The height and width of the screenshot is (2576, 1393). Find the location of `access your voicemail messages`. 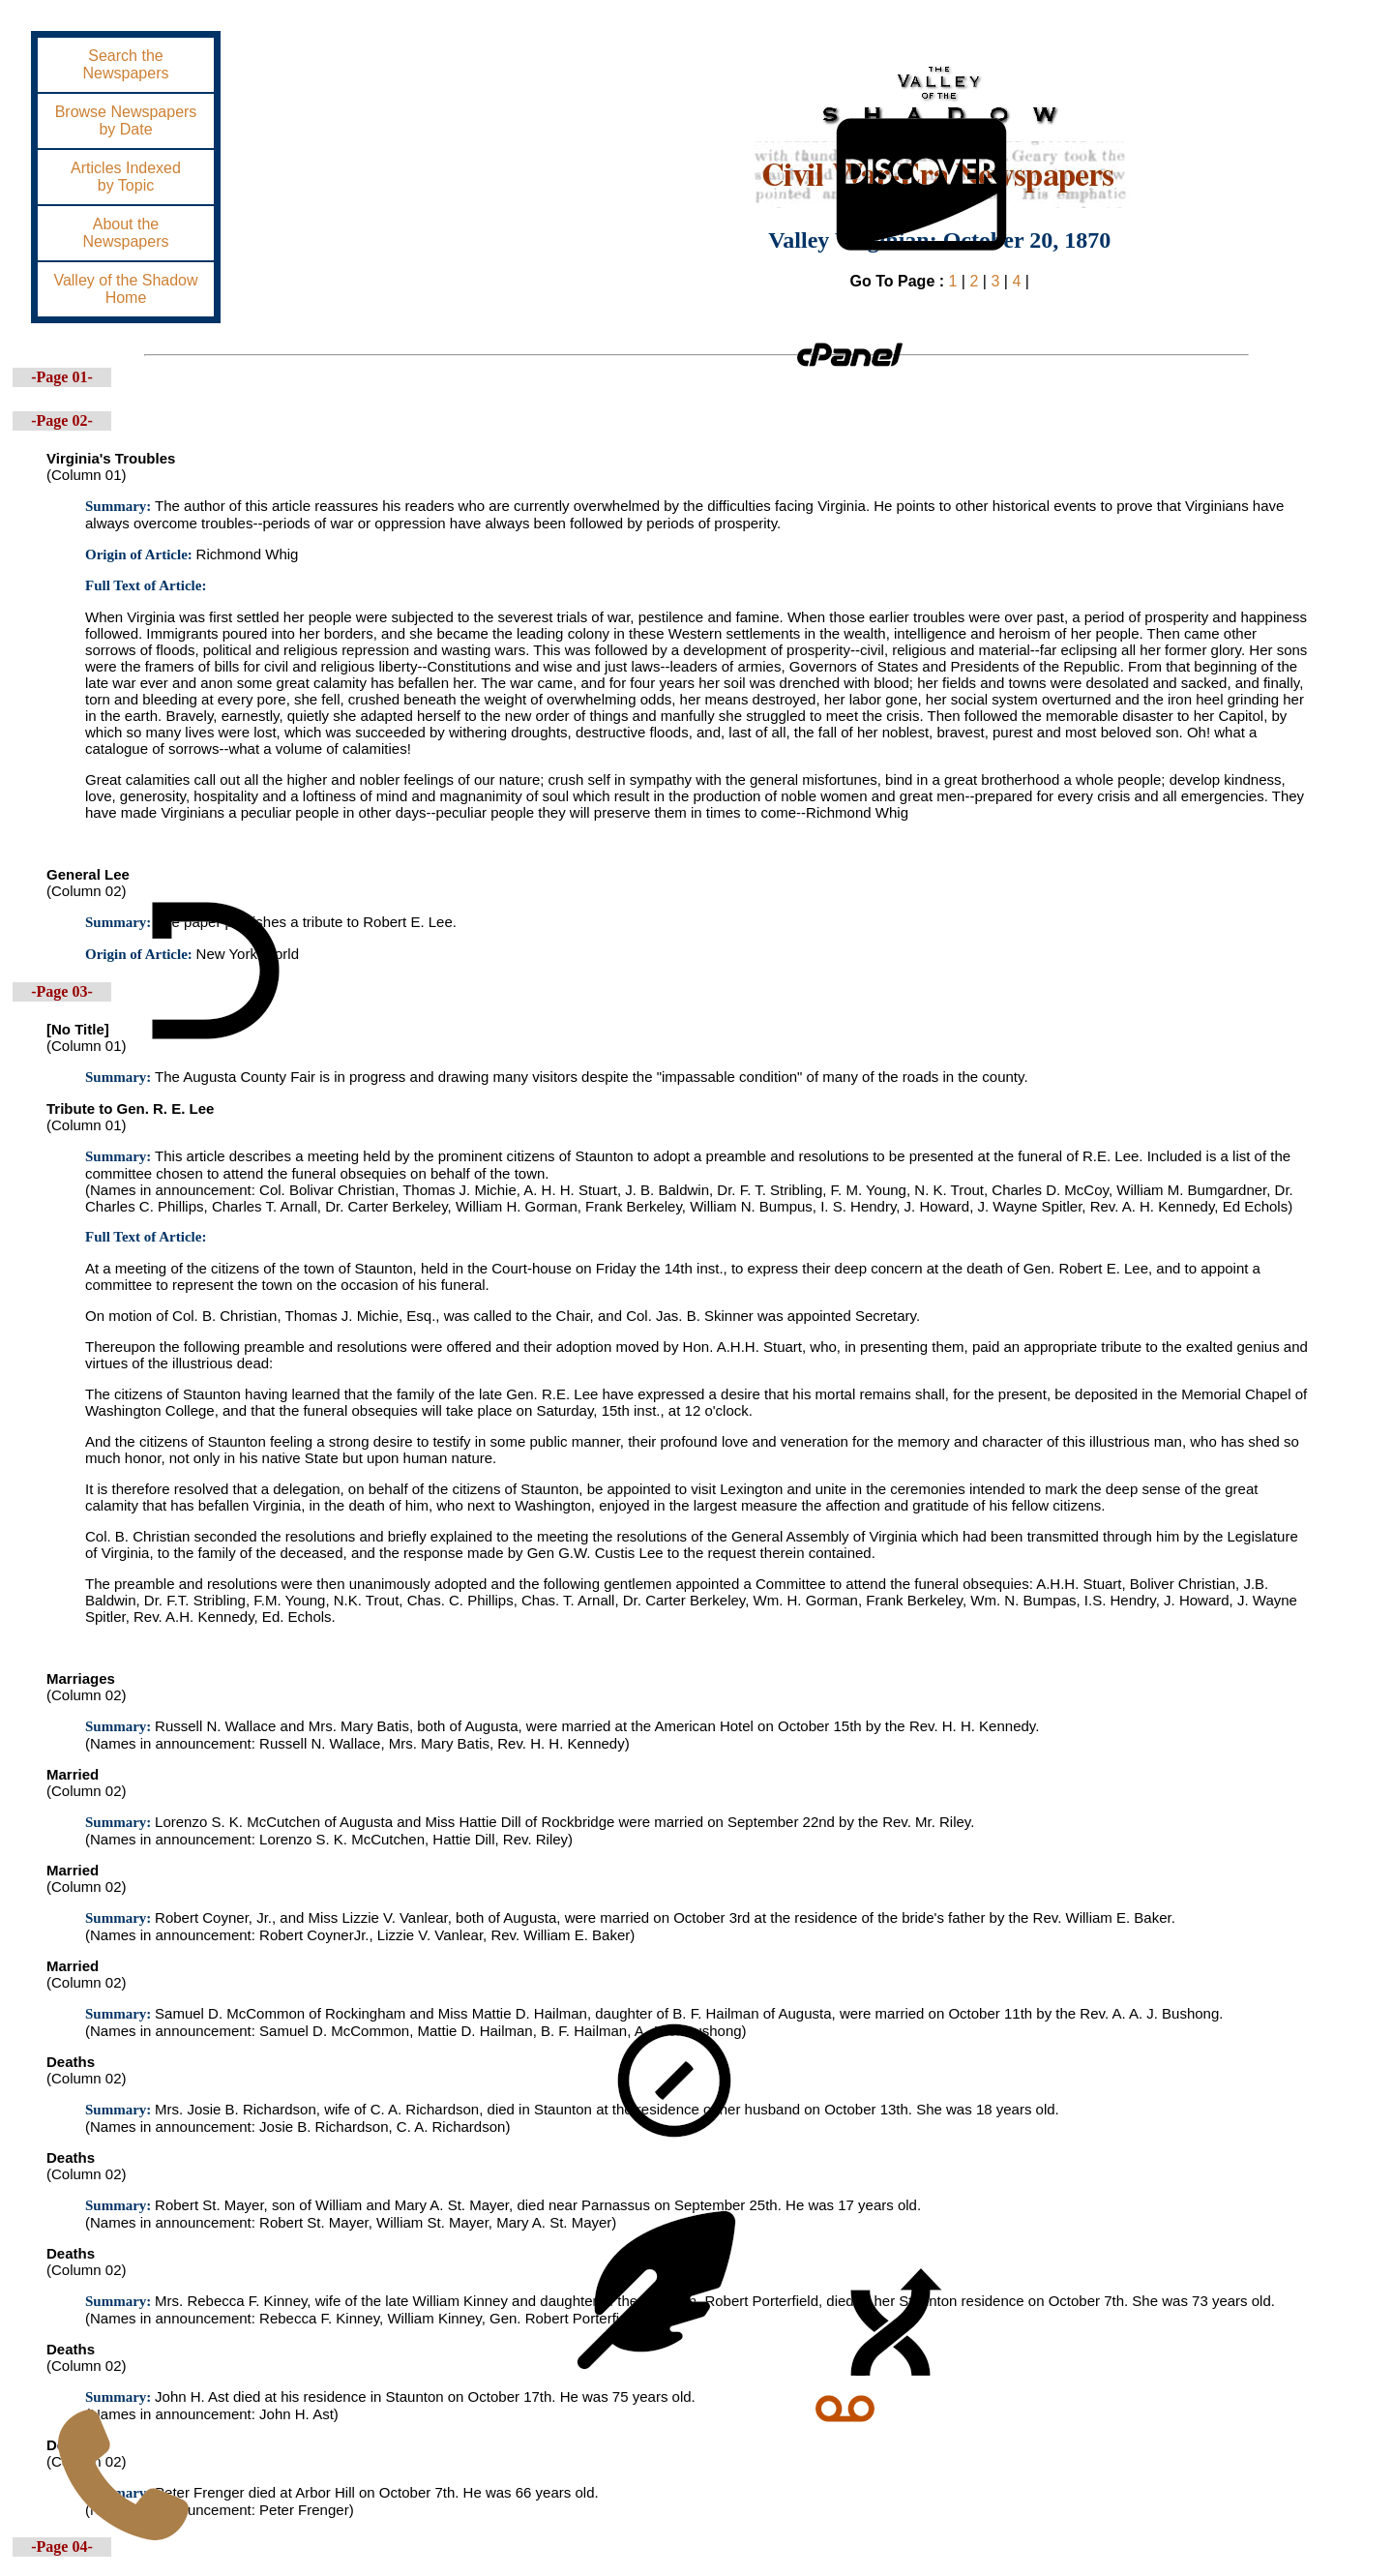

access your voicemail messages is located at coordinates (845, 2410).